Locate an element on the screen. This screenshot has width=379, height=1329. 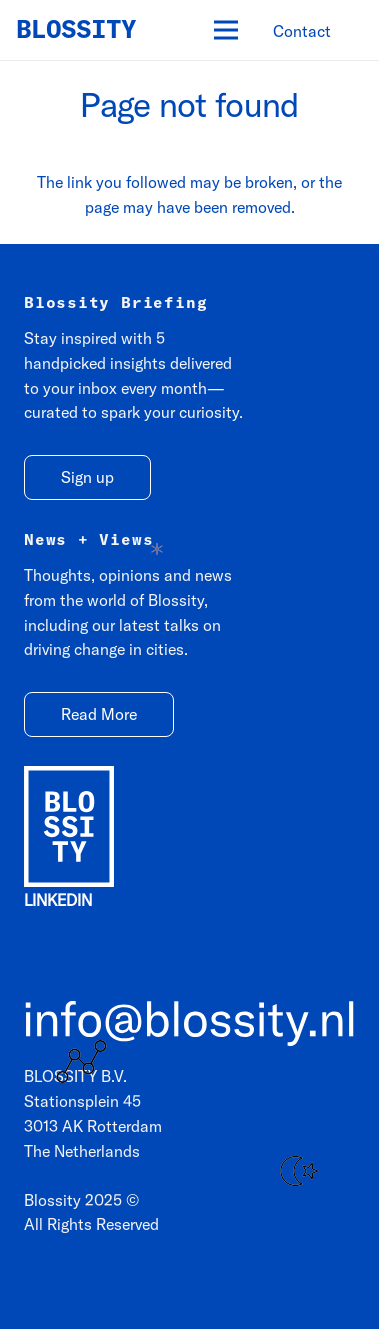
indicates islamic religious content or settings is located at coordinates (298, 1171).